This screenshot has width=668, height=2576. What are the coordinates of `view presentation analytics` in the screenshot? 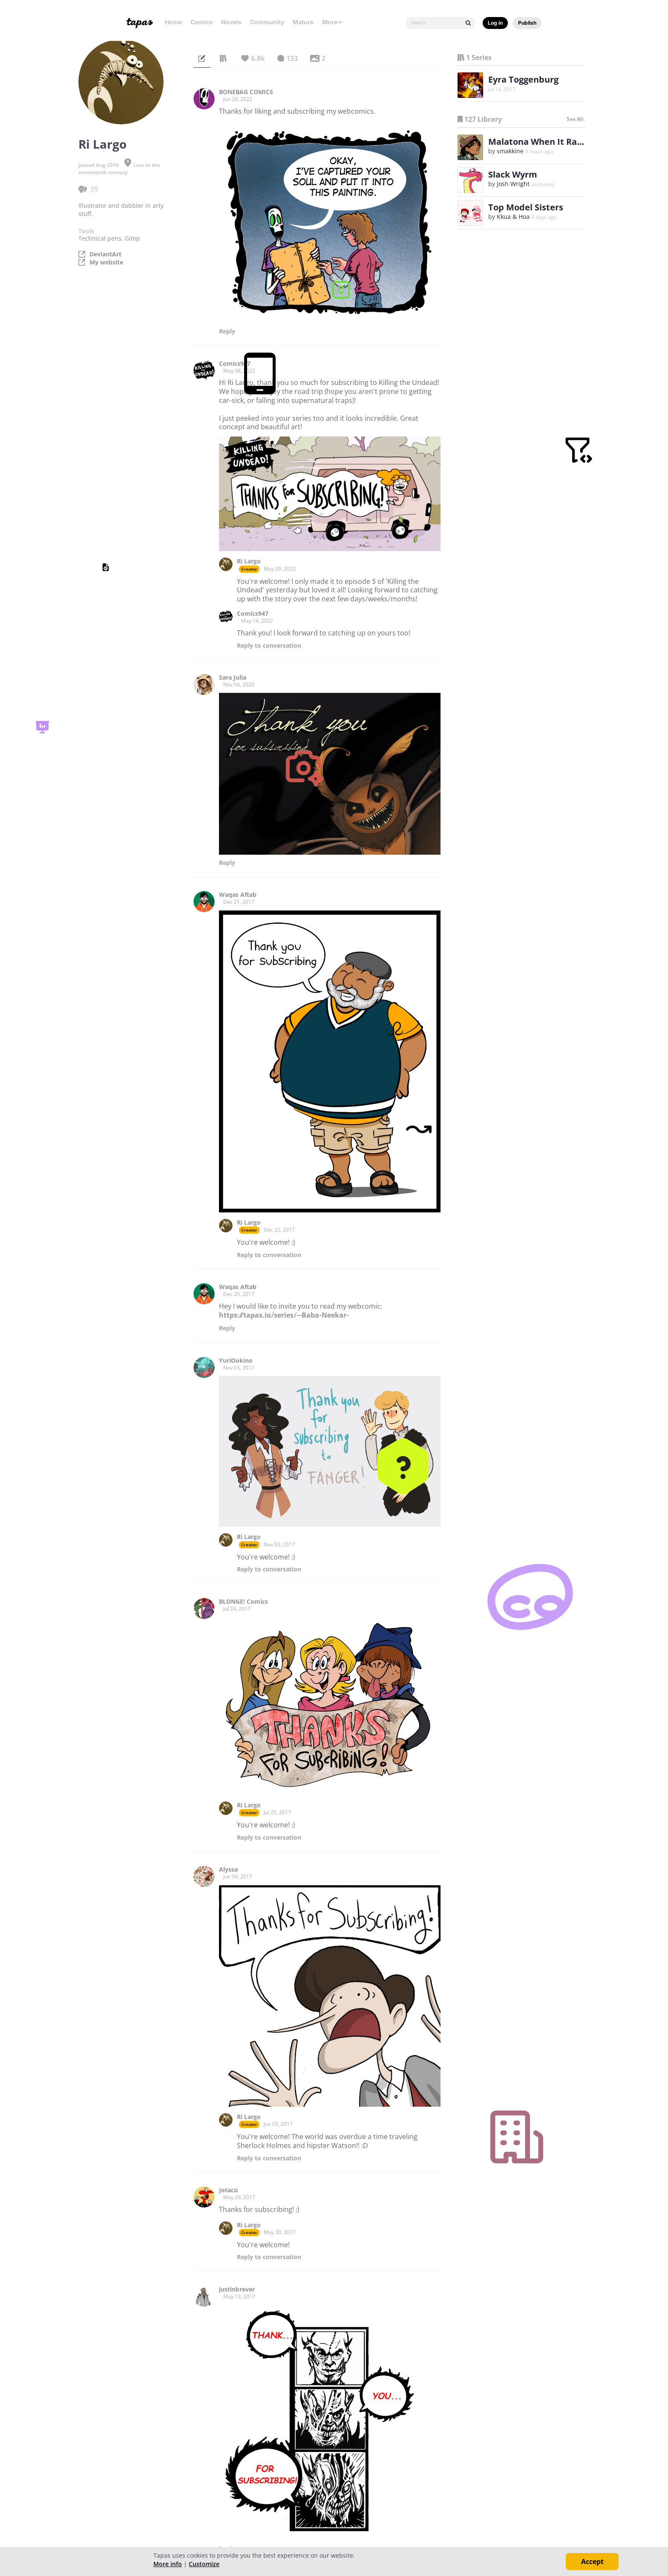 It's located at (42, 727).